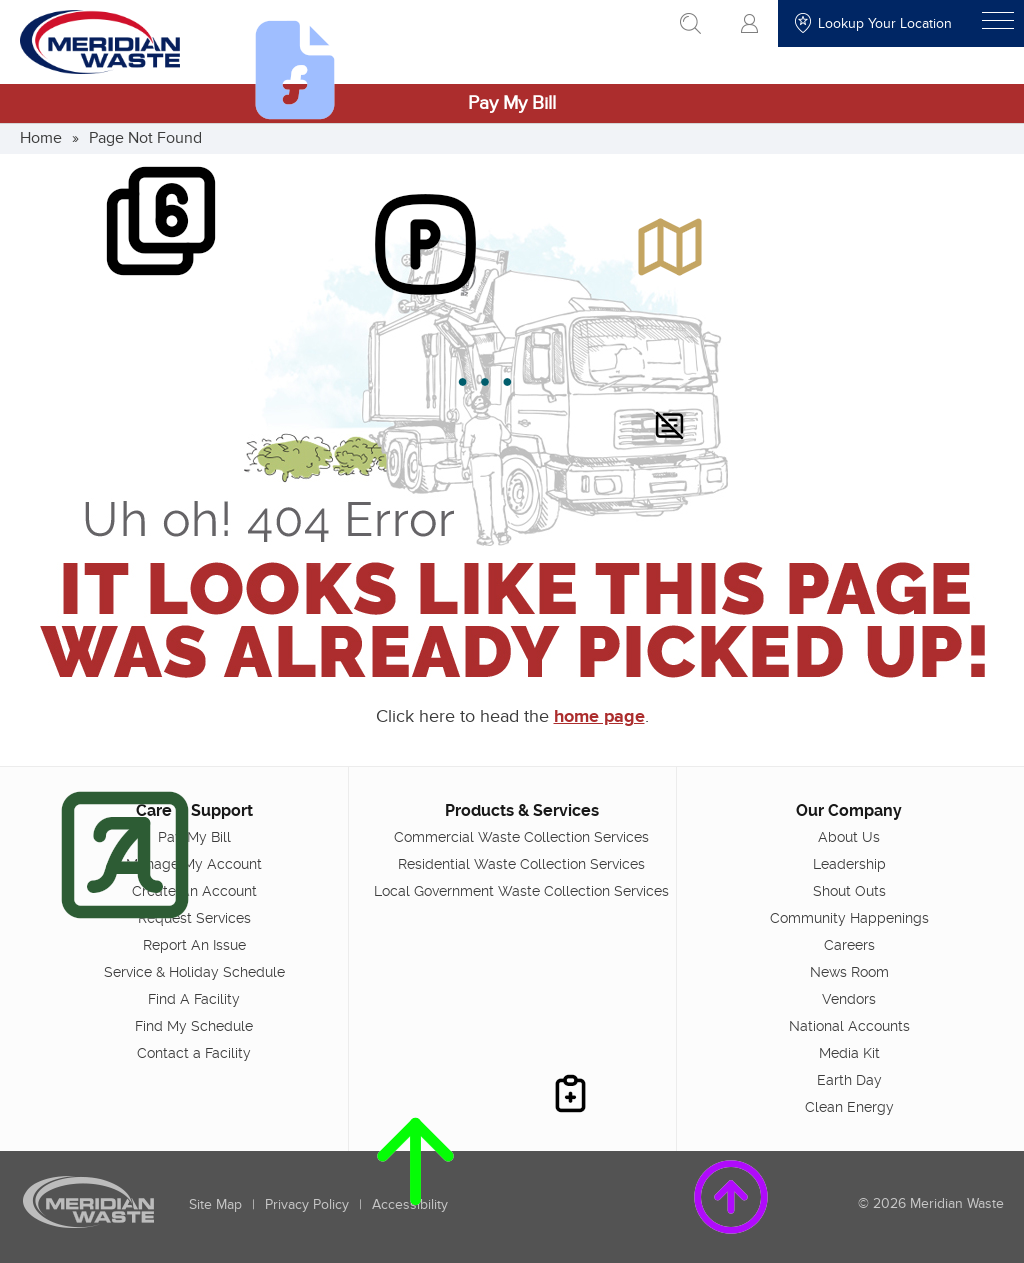 This screenshot has width=1024, height=1263. What do you see at coordinates (570, 1093) in the screenshot?
I see `view medical report or health records` at bounding box center [570, 1093].